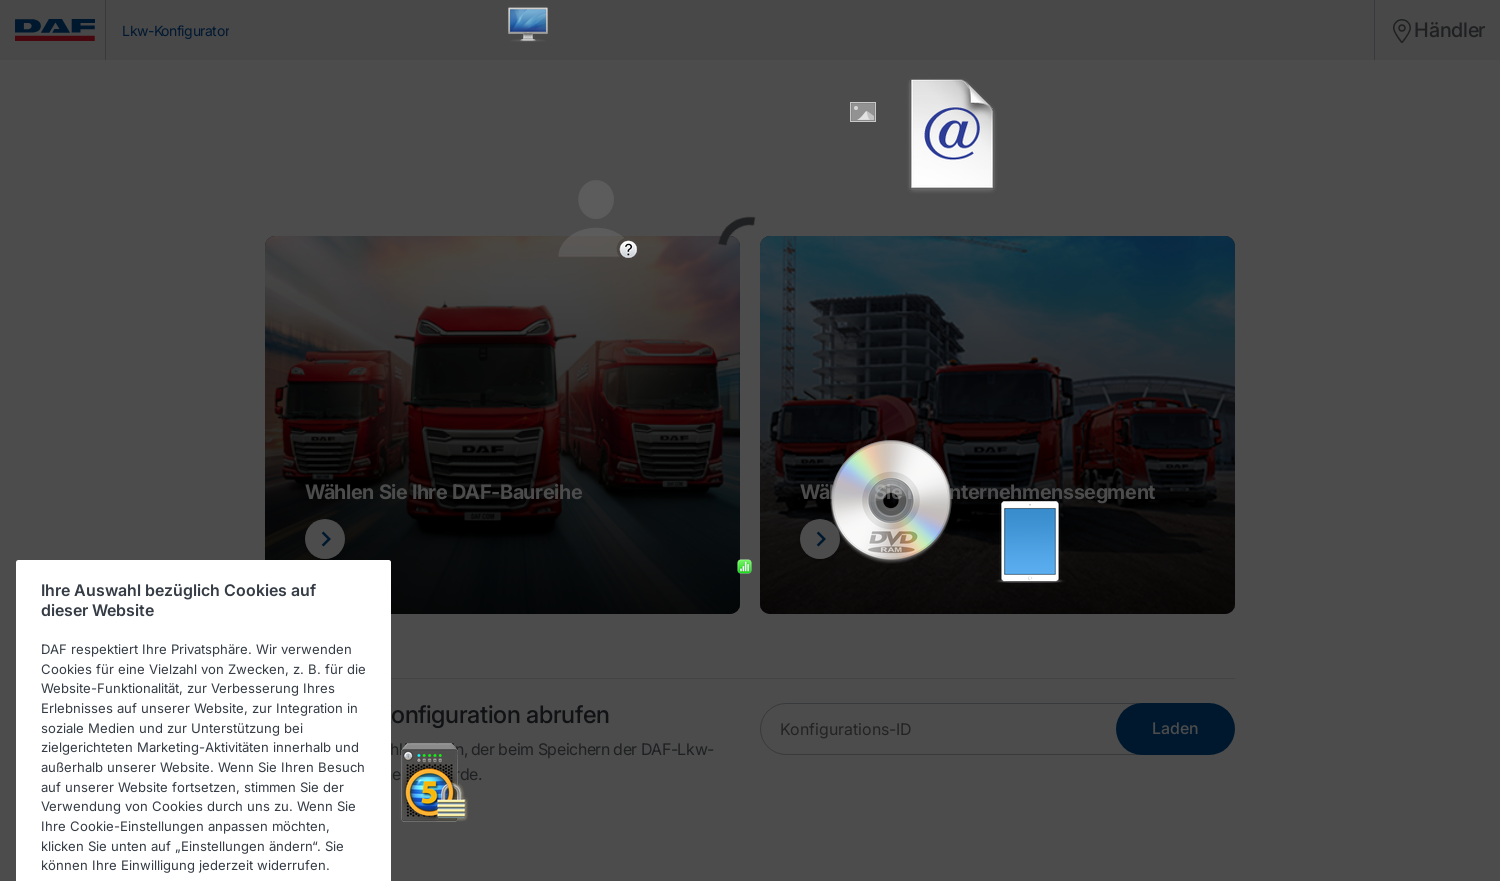 This screenshot has width=1500, height=881. Describe the element at coordinates (891, 503) in the screenshot. I see `indicates a DVD-RAM disc in the system` at that location.